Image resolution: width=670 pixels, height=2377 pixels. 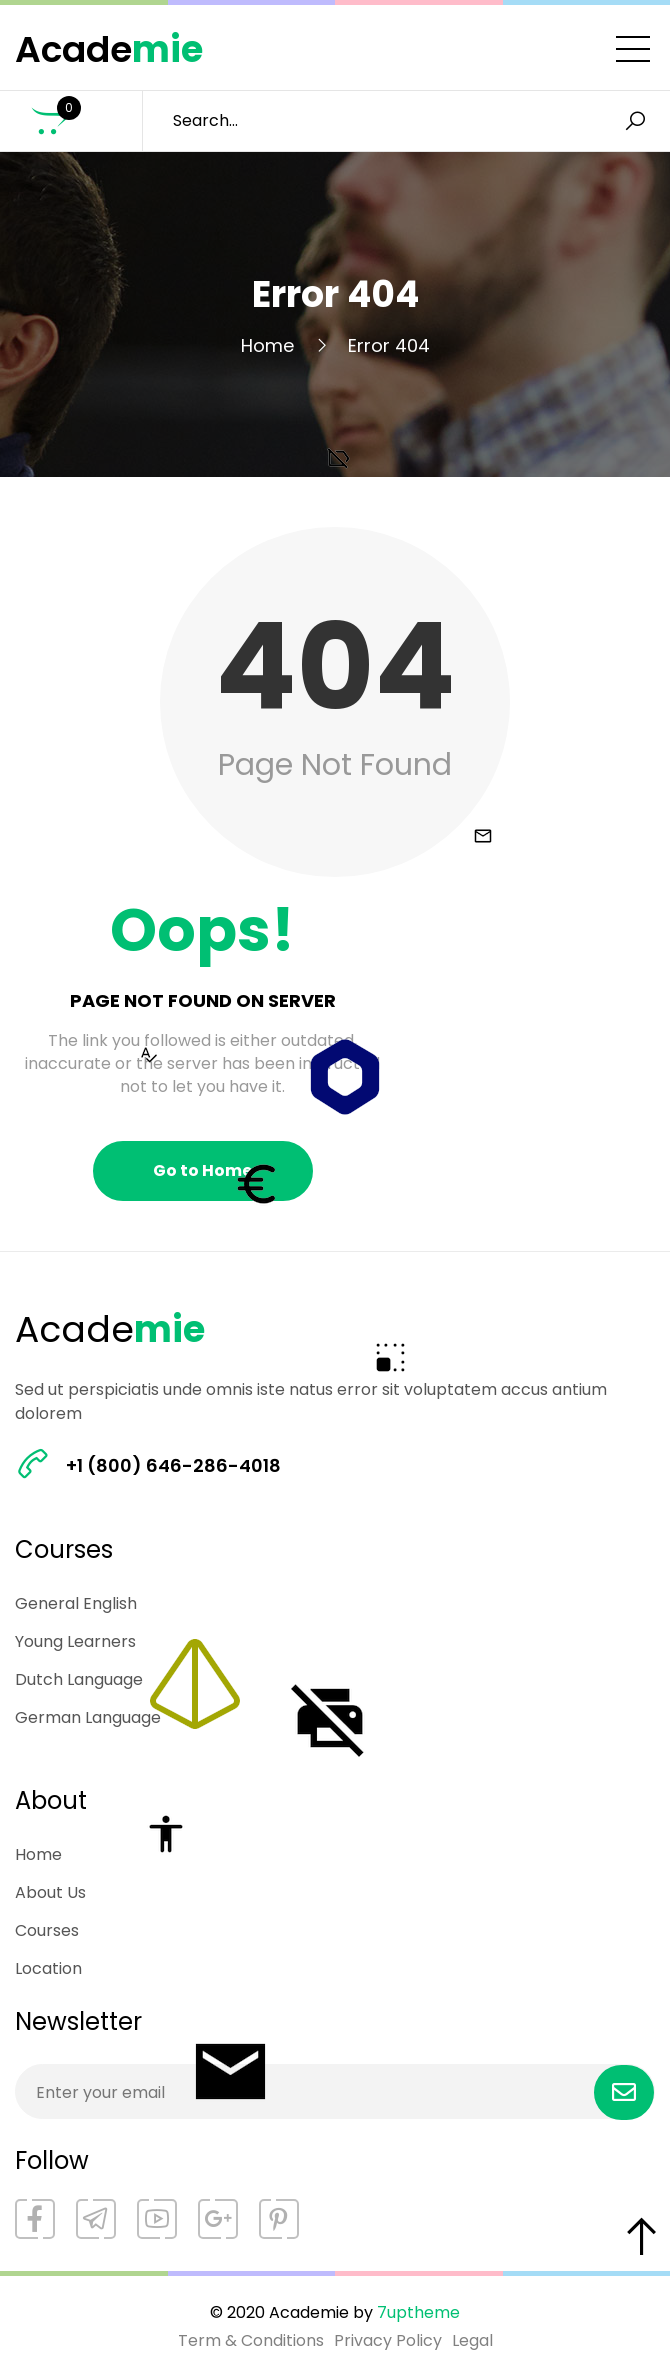 I want to click on open your email inbox, so click(x=230, y=2071).